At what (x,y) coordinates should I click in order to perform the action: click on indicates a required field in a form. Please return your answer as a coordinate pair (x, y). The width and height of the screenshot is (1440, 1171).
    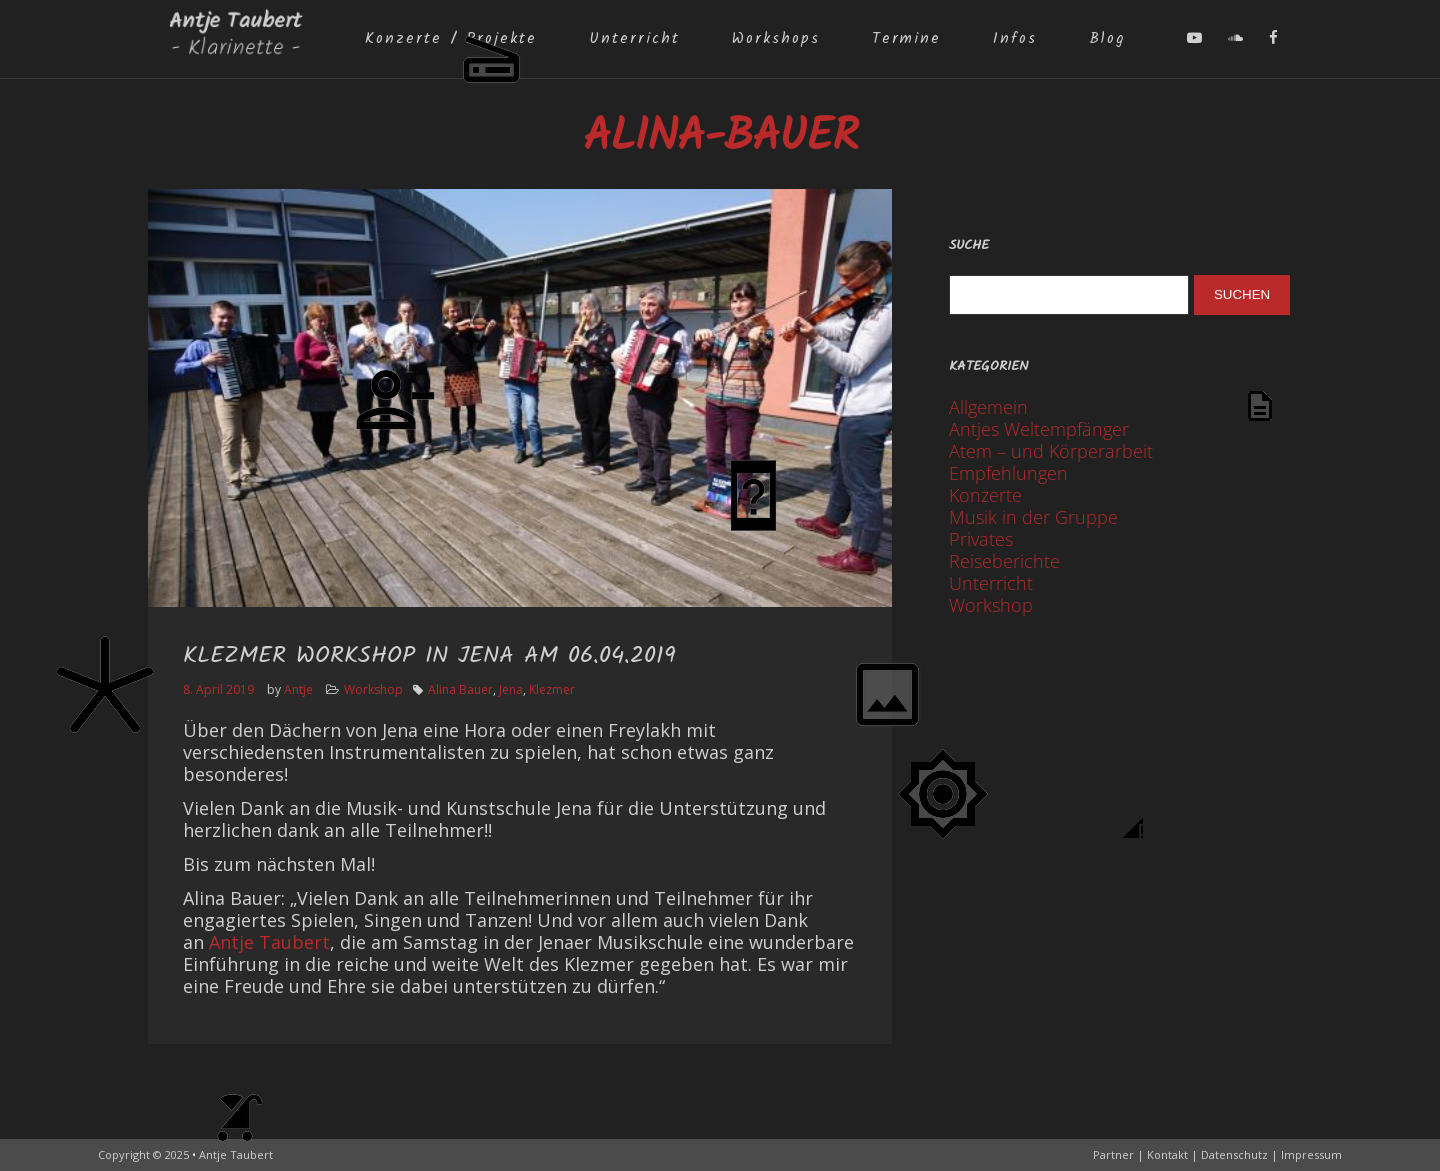
    Looking at the image, I should click on (105, 689).